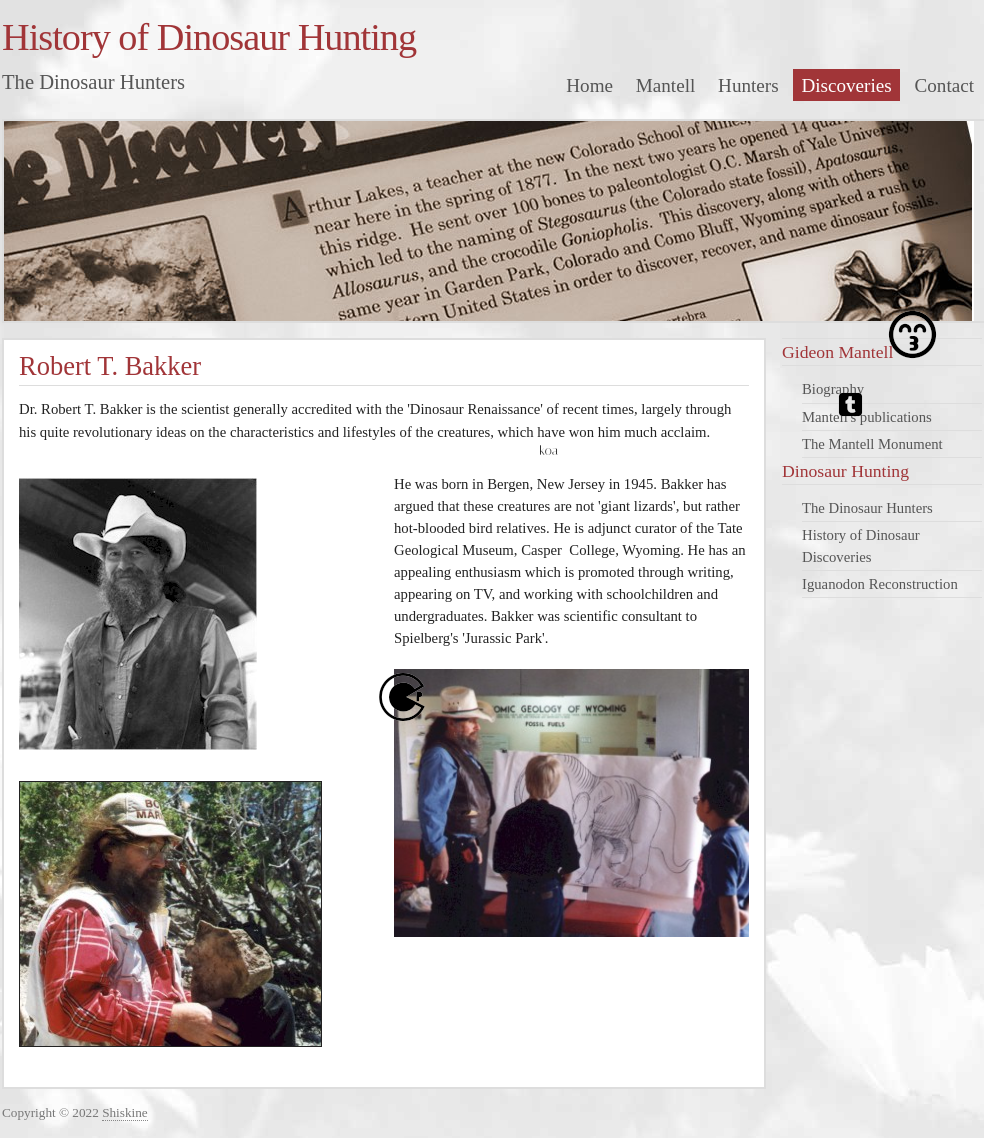  What do you see at coordinates (912, 334) in the screenshot?
I see `send a kiss or affectionate reaction` at bounding box center [912, 334].